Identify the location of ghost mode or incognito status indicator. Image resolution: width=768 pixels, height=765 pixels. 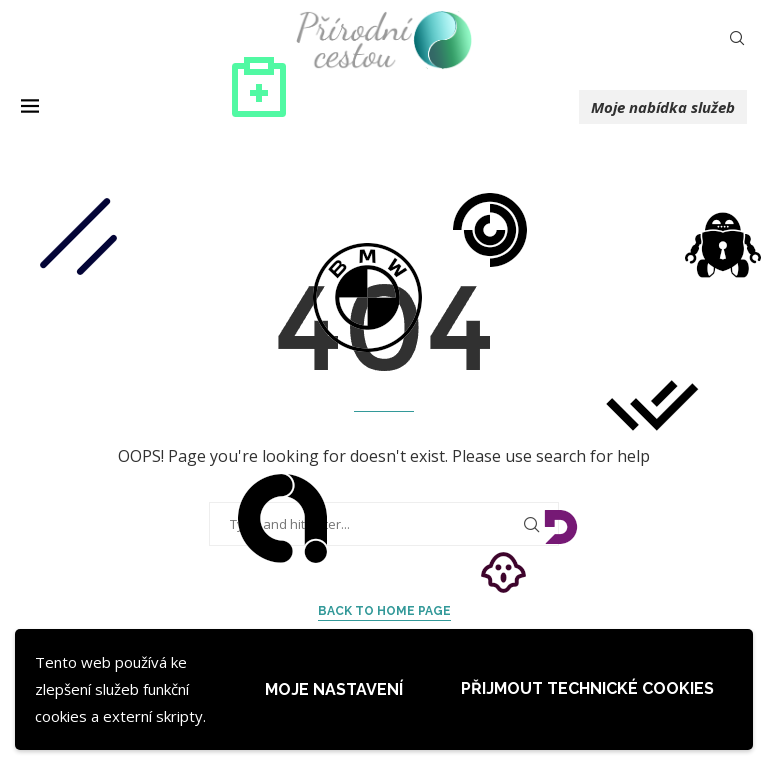
(503, 572).